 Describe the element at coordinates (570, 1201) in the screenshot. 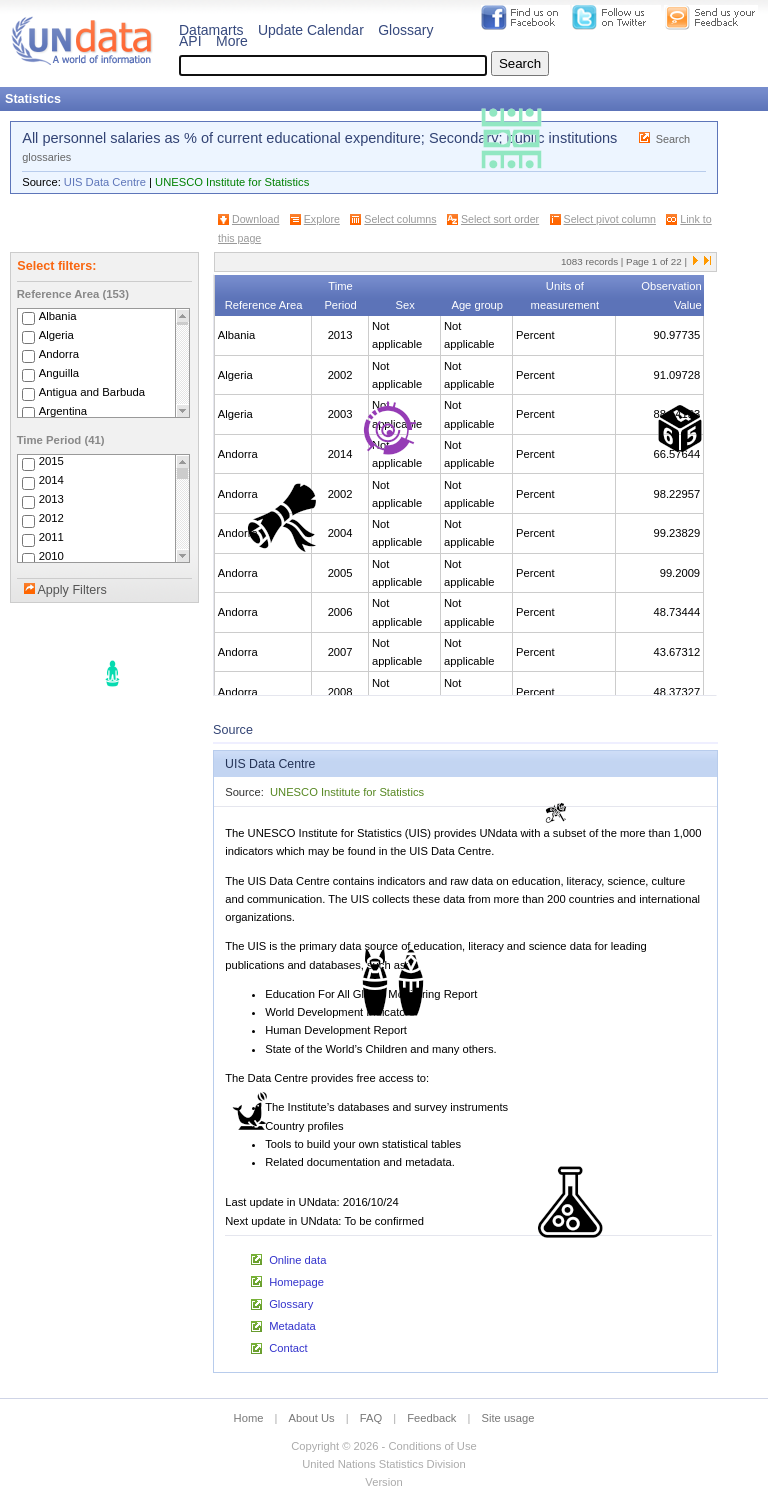

I see `access the chemistry or science section` at that location.